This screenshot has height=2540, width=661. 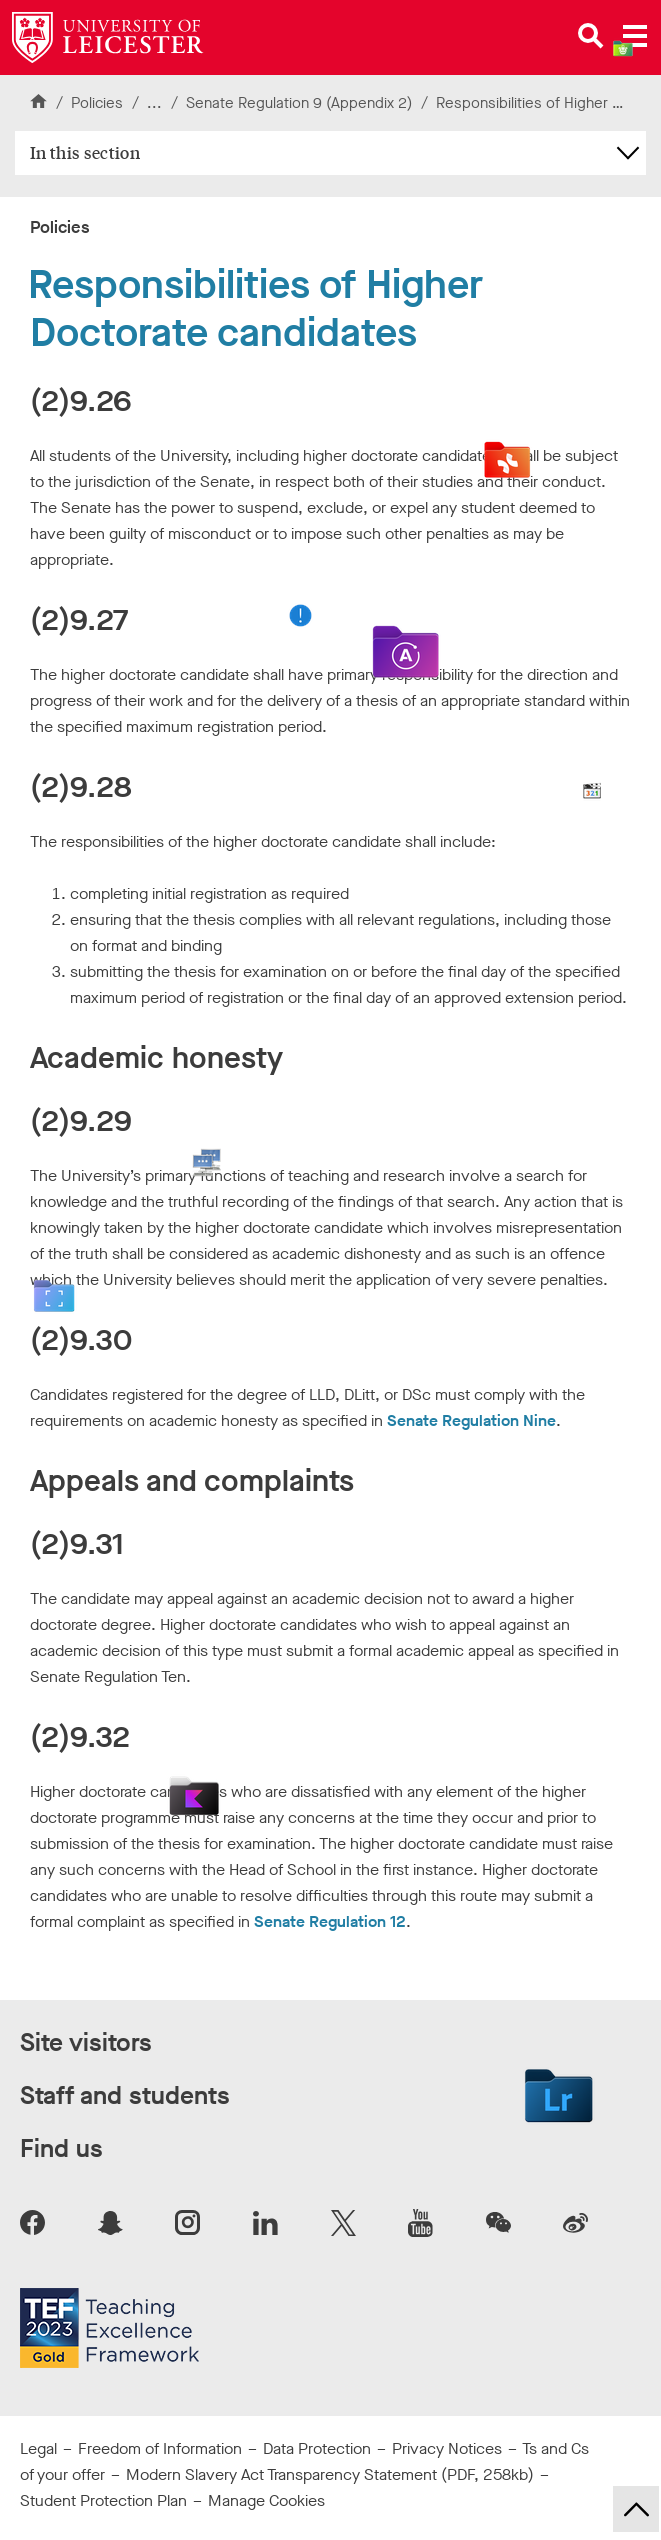 What do you see at coordinates (300, 615) in the screenshot?
I see `mark an email as important` at bounding box center [300, 615].